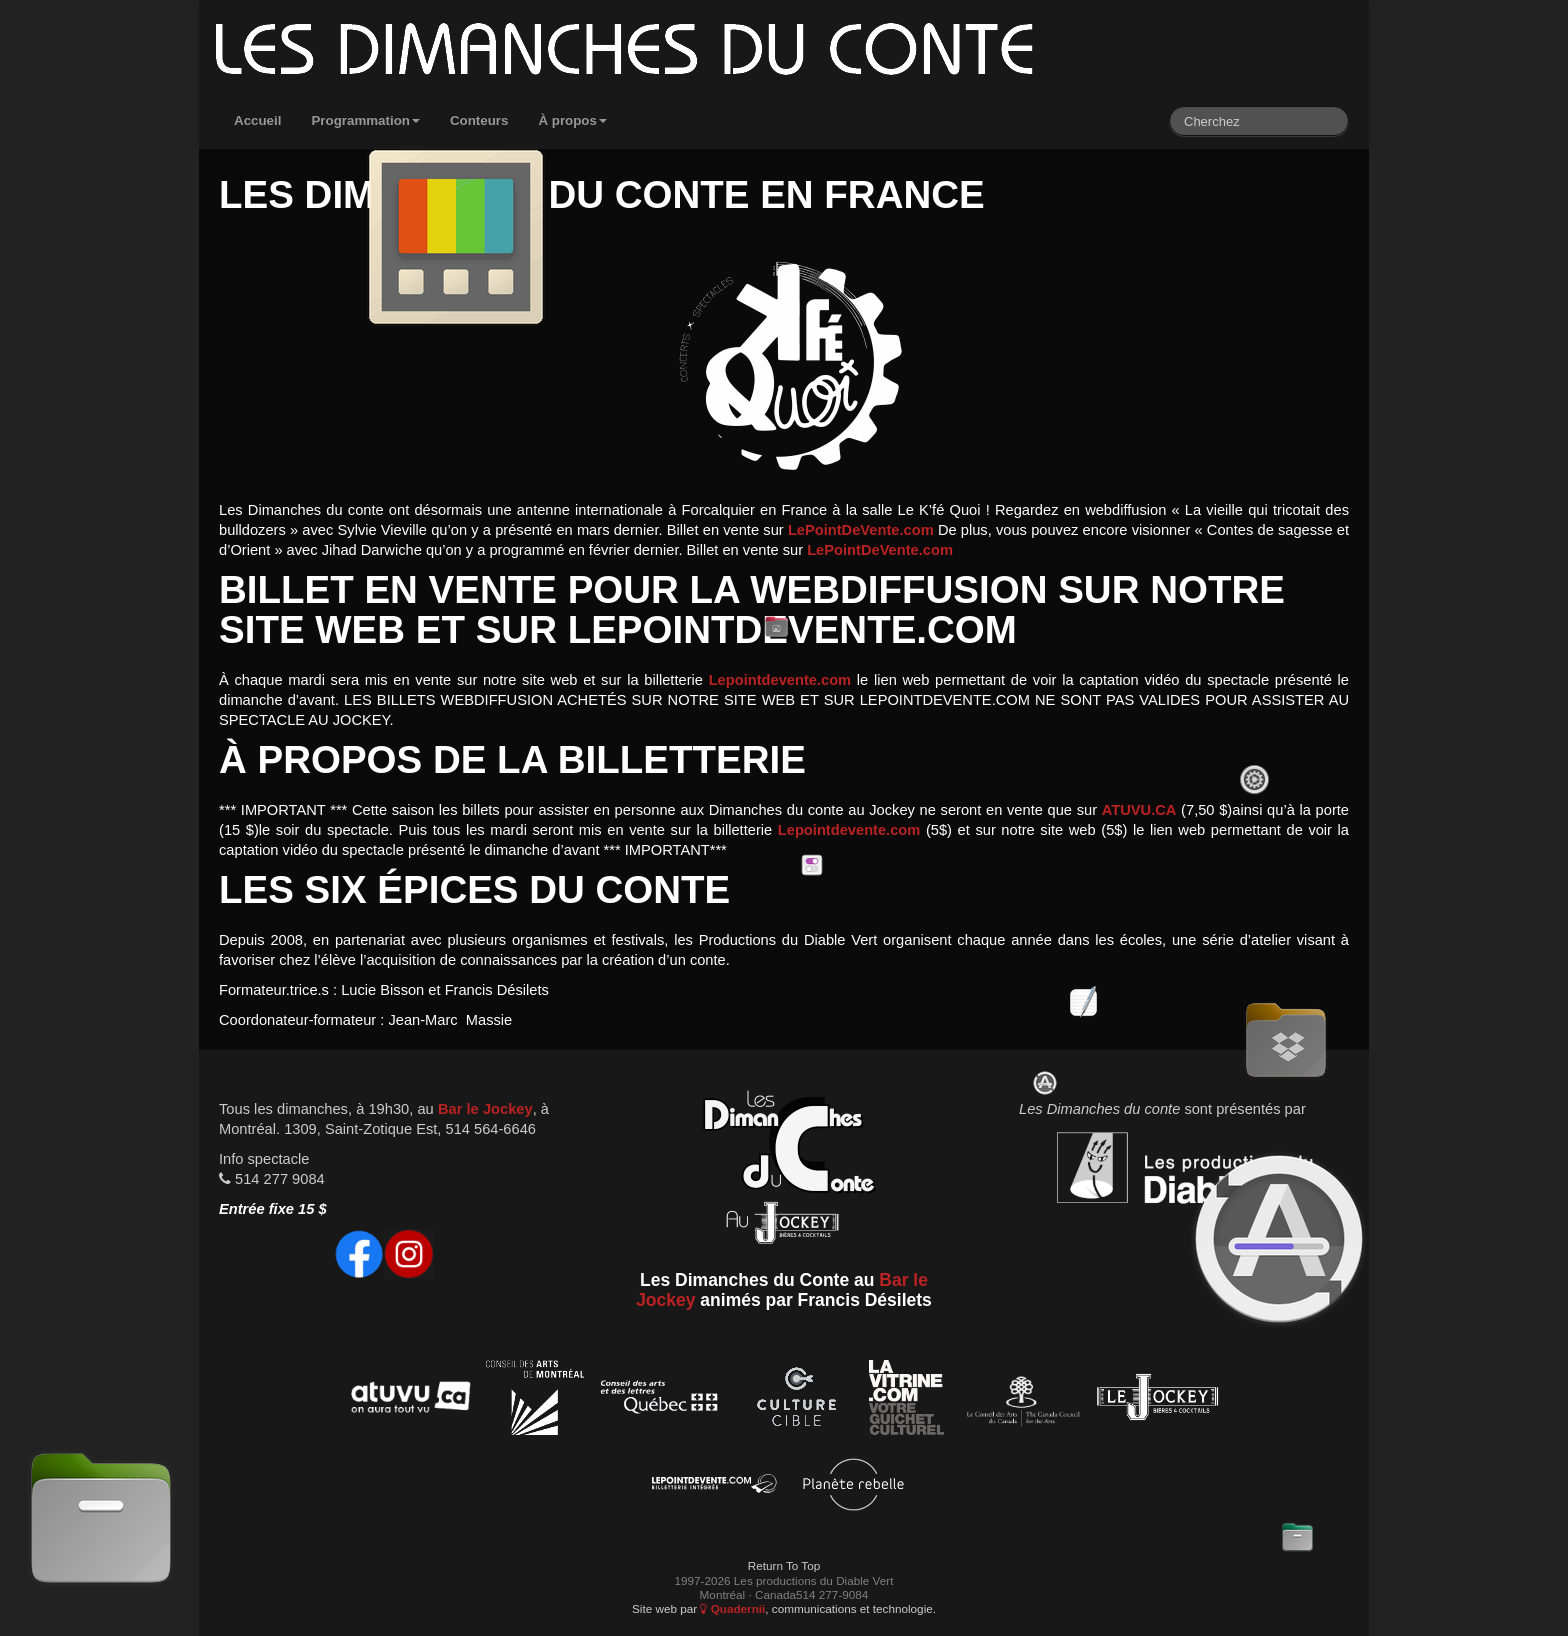 This screenshot has height=1636, width=1568. I want to click on open system settings, so click(1254, 779).